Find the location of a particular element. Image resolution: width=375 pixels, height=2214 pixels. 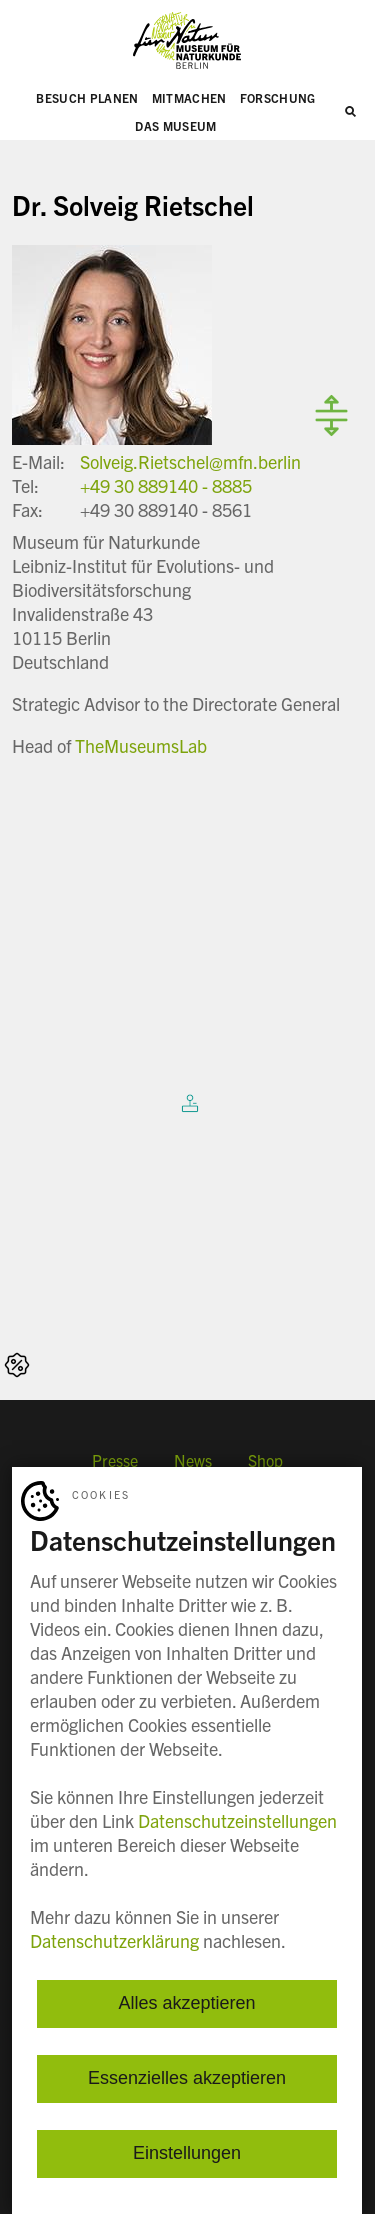

access gaming or controller settings is located at coordinates (190, 1104).